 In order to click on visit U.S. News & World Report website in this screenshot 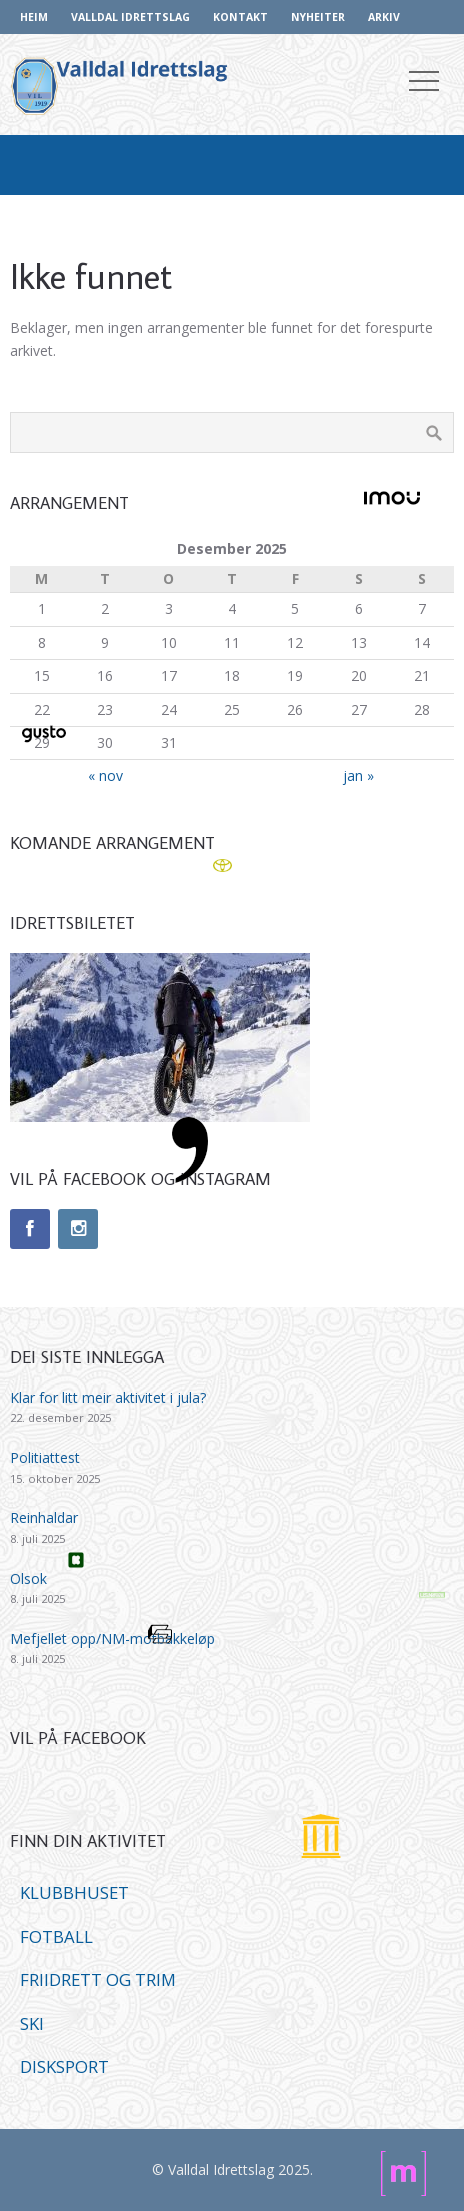, I will do `click(432, 1595)`.